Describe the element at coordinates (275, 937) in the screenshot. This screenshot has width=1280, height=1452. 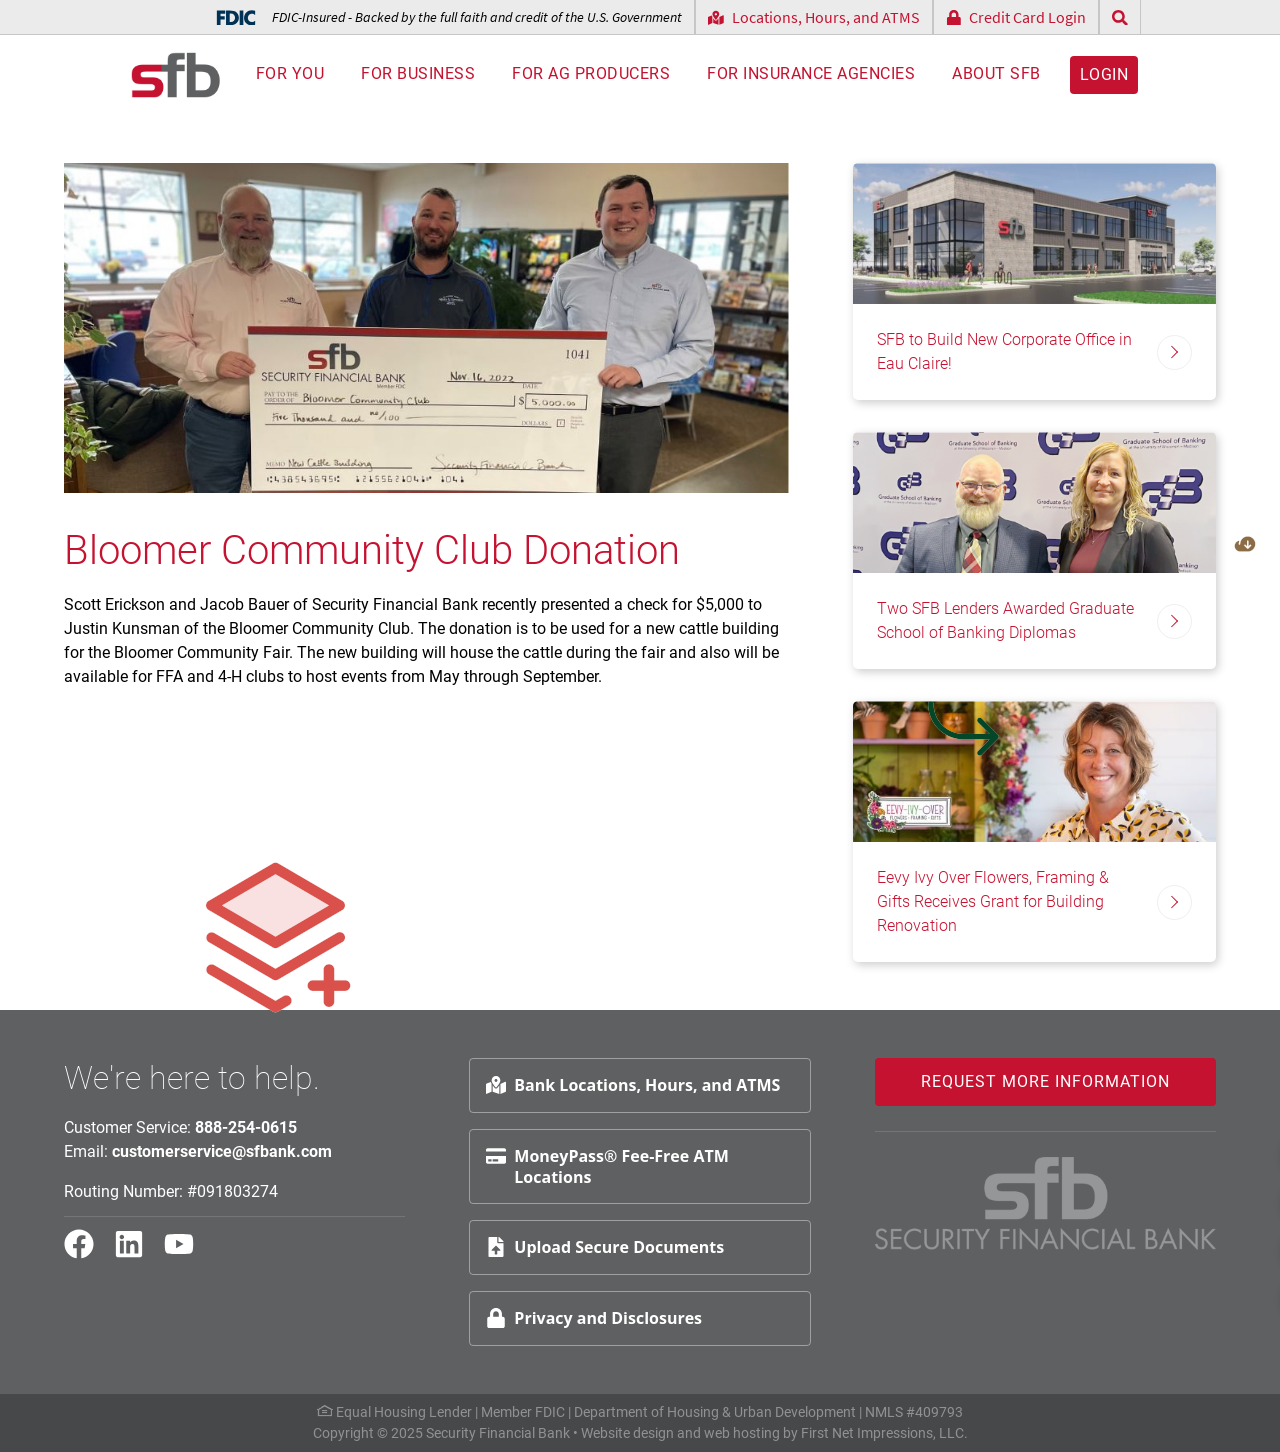
I see `add a new layer to the stack` at that location.